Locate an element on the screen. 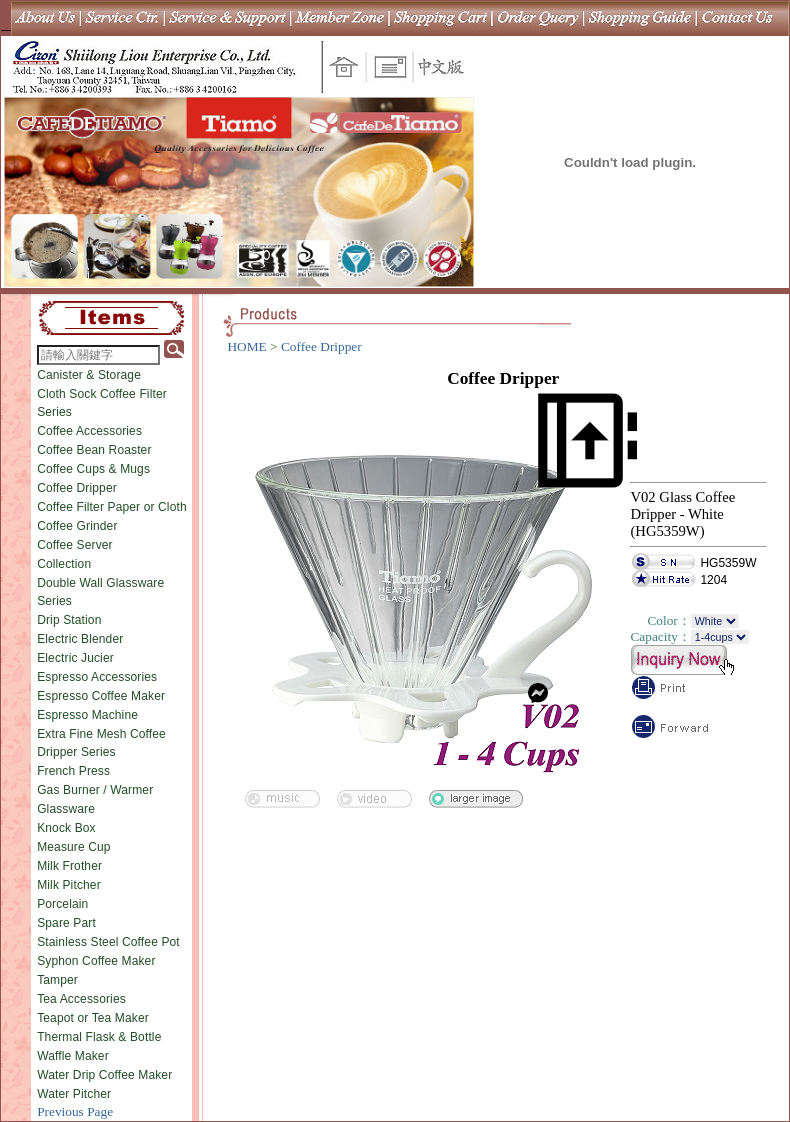 Image resolution: width=790 pixels, height=1122 pixels. upload contacts from address book is located at coordinates (580, 440).